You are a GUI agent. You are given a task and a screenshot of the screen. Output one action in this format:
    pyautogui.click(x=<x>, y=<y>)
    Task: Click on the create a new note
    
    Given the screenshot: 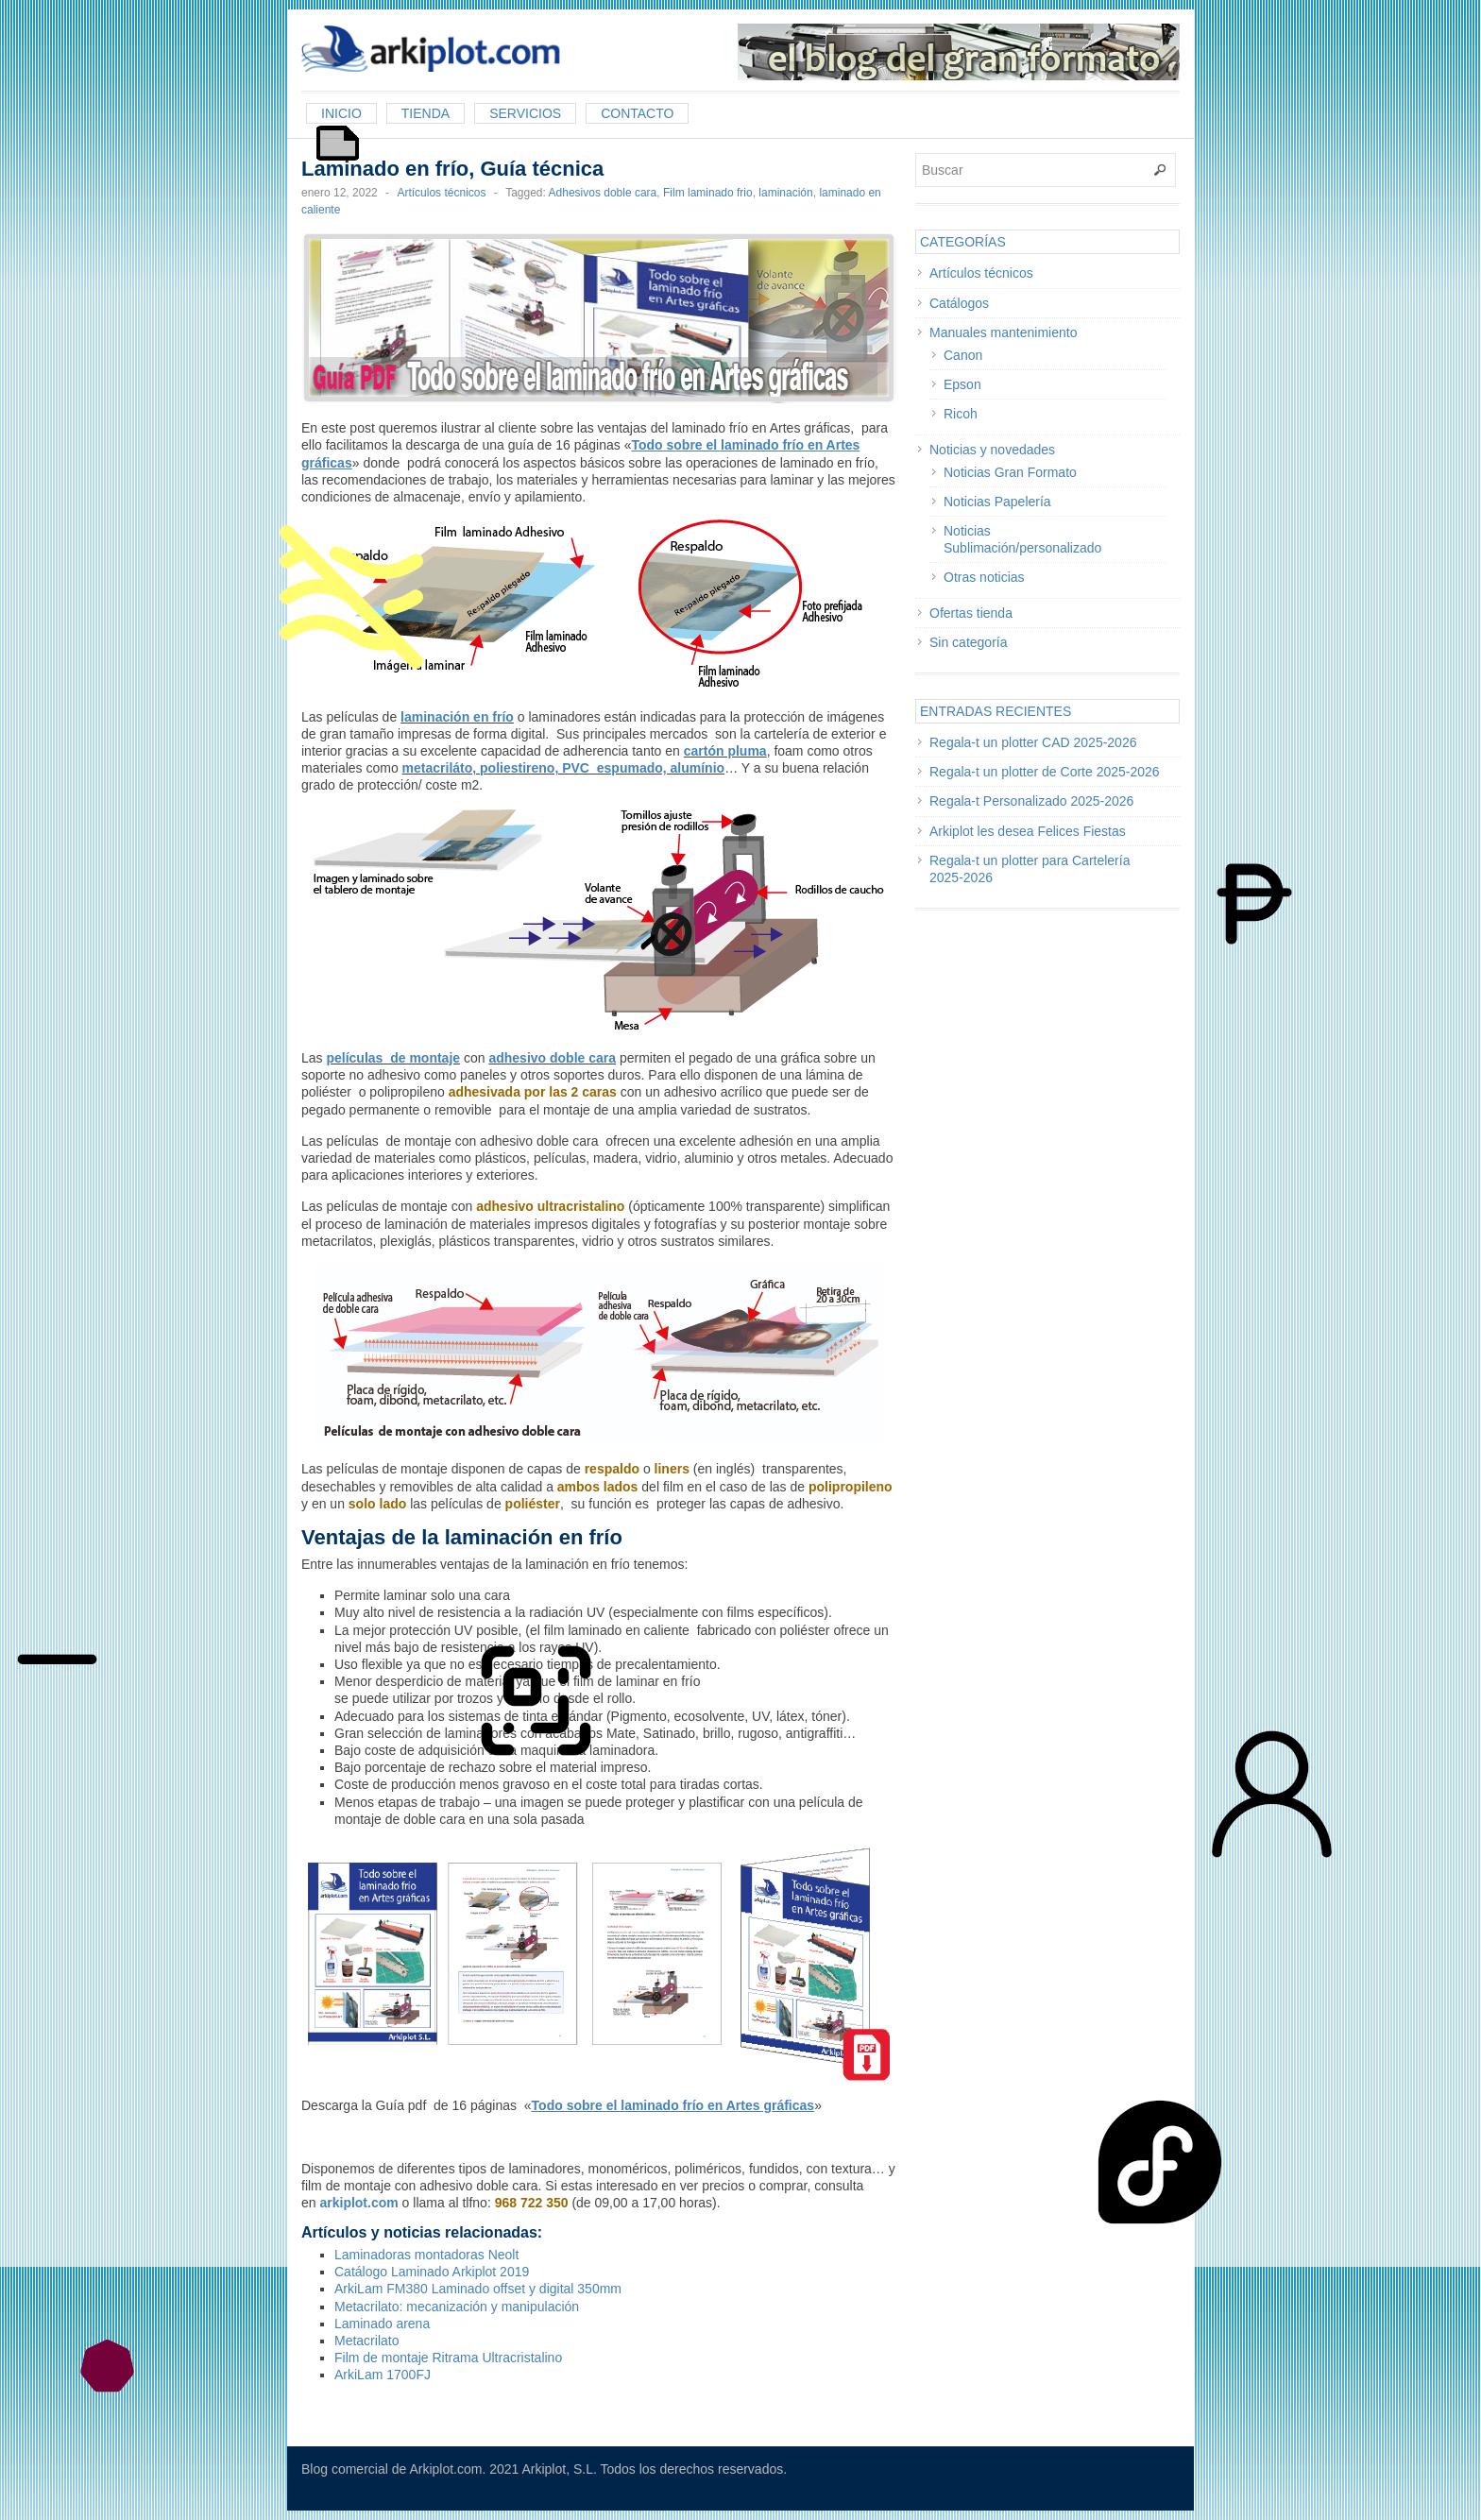 What is the action you would take?
    pyautogui.click(x=337, y=143)
    